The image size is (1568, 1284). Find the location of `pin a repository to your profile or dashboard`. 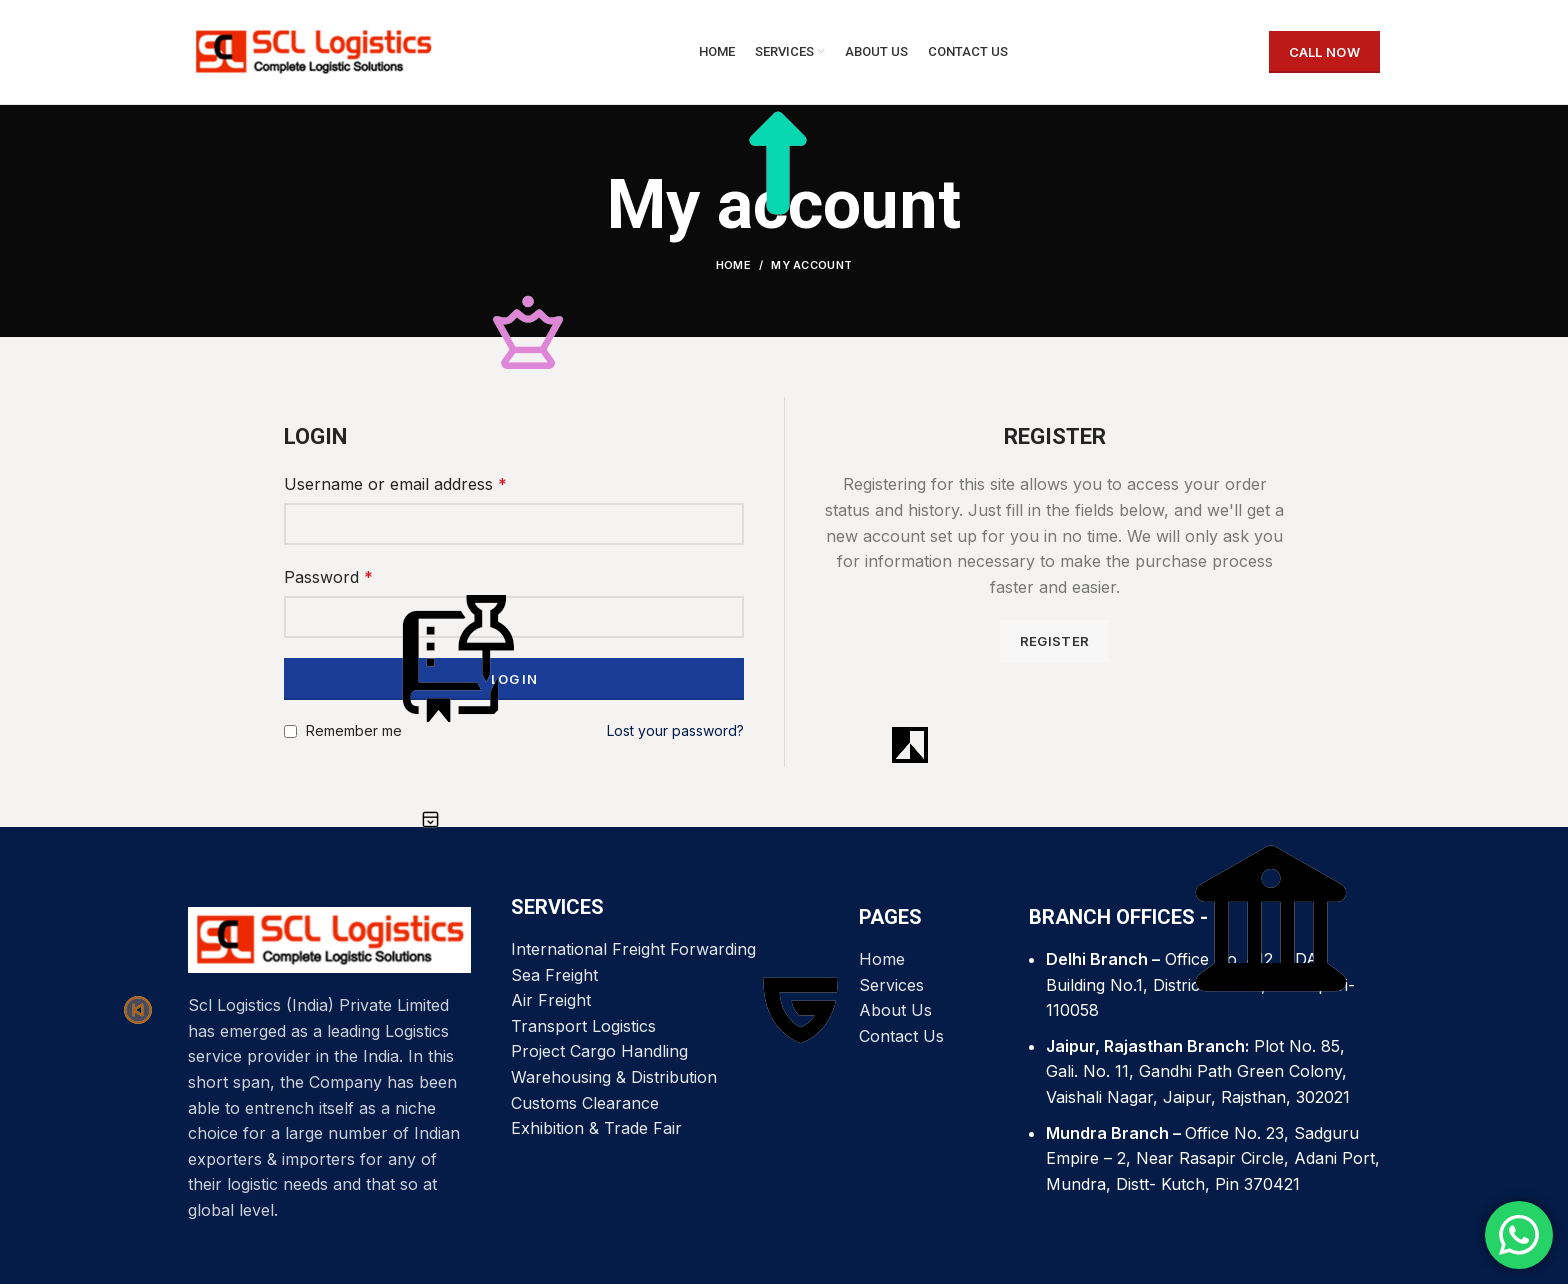

pin a repository to your profile or dashboard is located at coordinates (450, 658).